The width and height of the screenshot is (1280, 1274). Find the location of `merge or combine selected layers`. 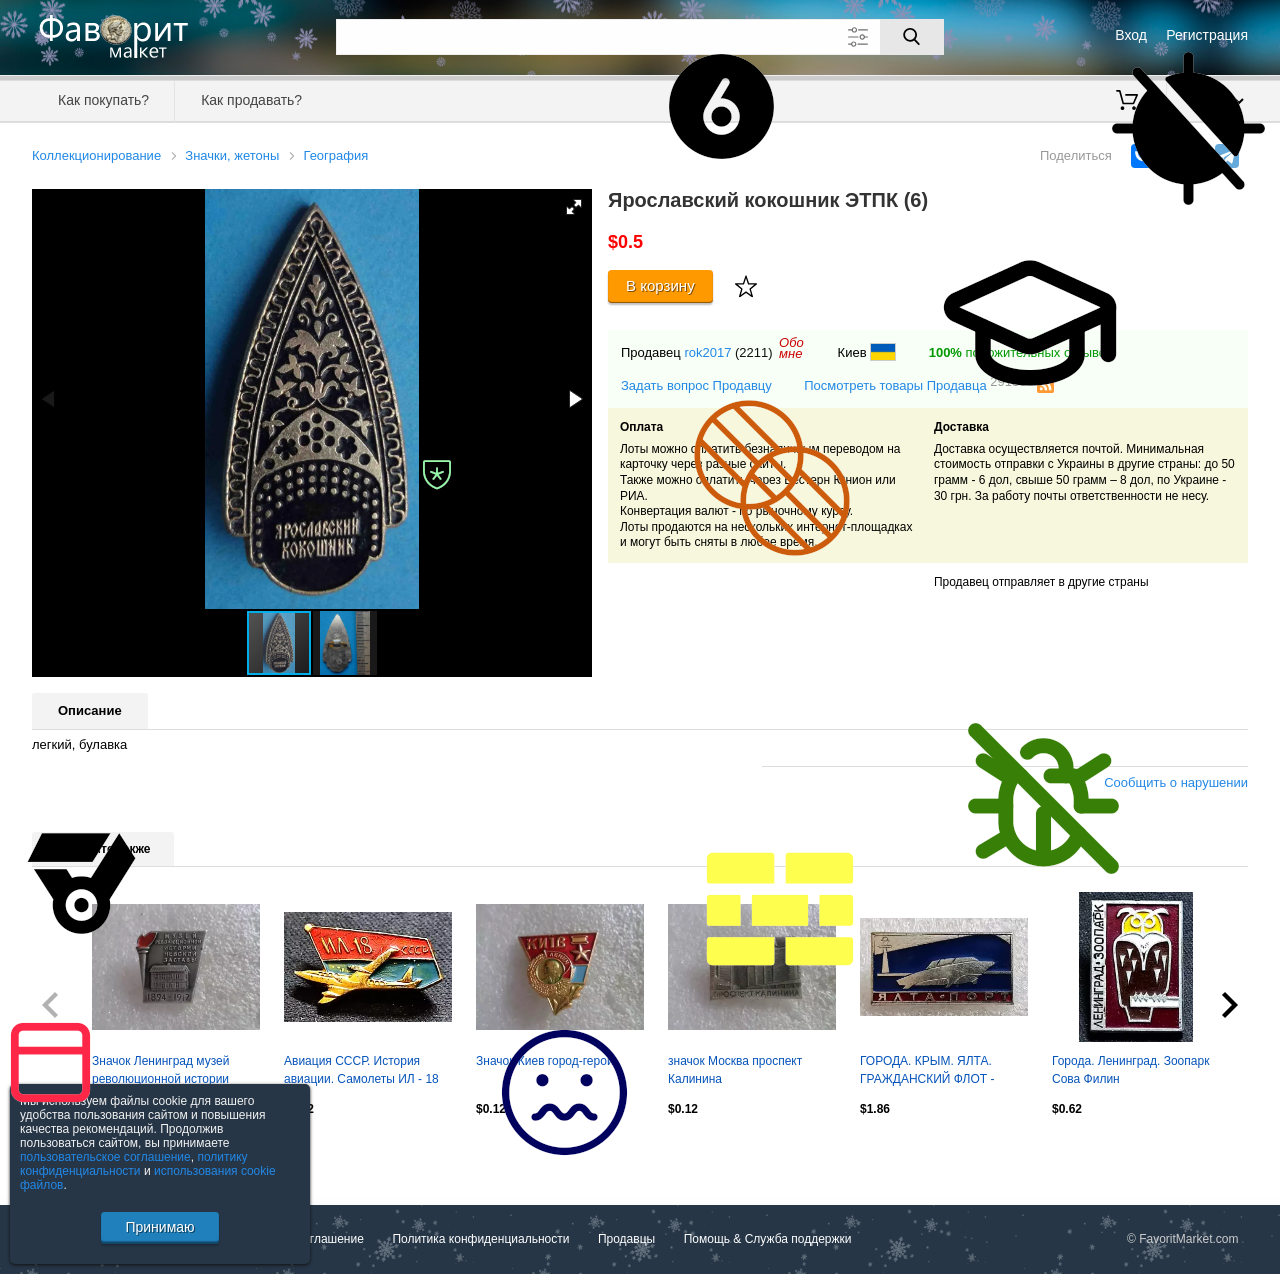

merge or combine selected layers is located at coordinates (772, 478).